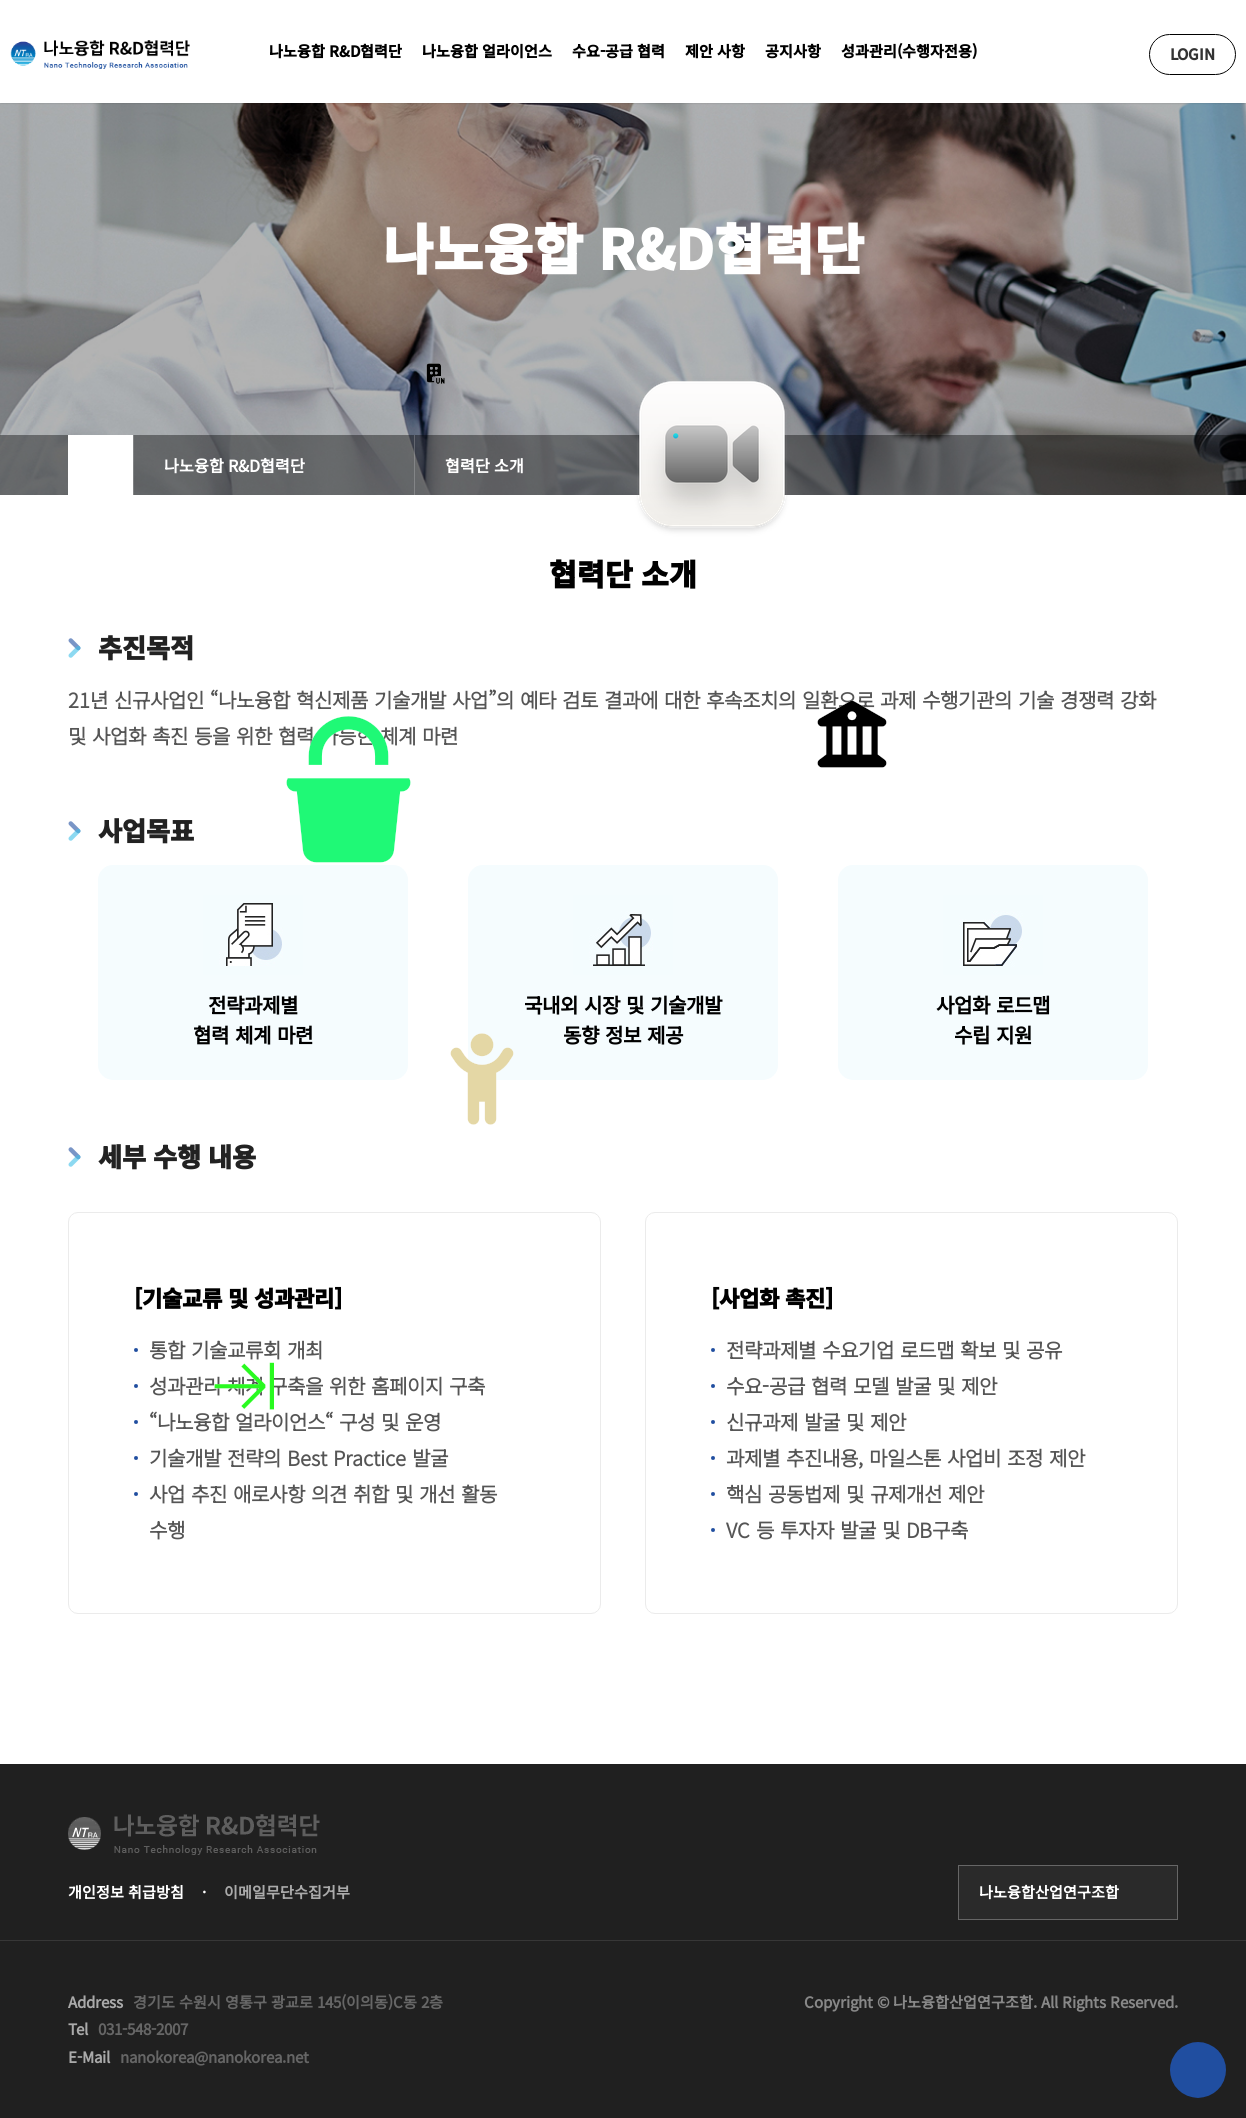 Image resolution: width=1246 pixels, height=2118 pixels. I want to click on open camera or start video recording, so click(712, 454).